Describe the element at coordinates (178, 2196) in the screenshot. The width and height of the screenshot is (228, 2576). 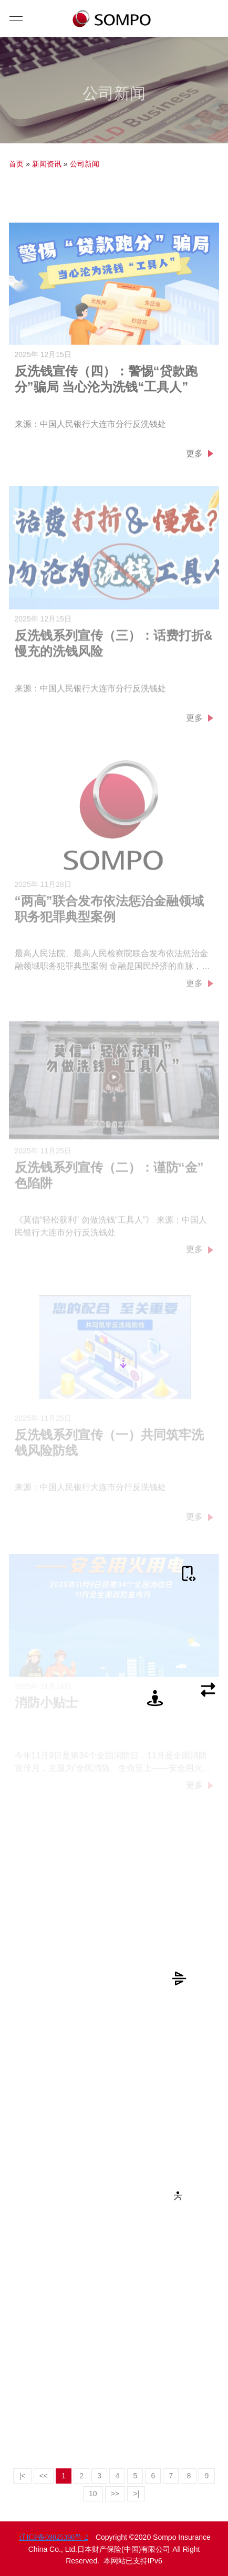
I see `access tai chi or meditation exercises` at that location.